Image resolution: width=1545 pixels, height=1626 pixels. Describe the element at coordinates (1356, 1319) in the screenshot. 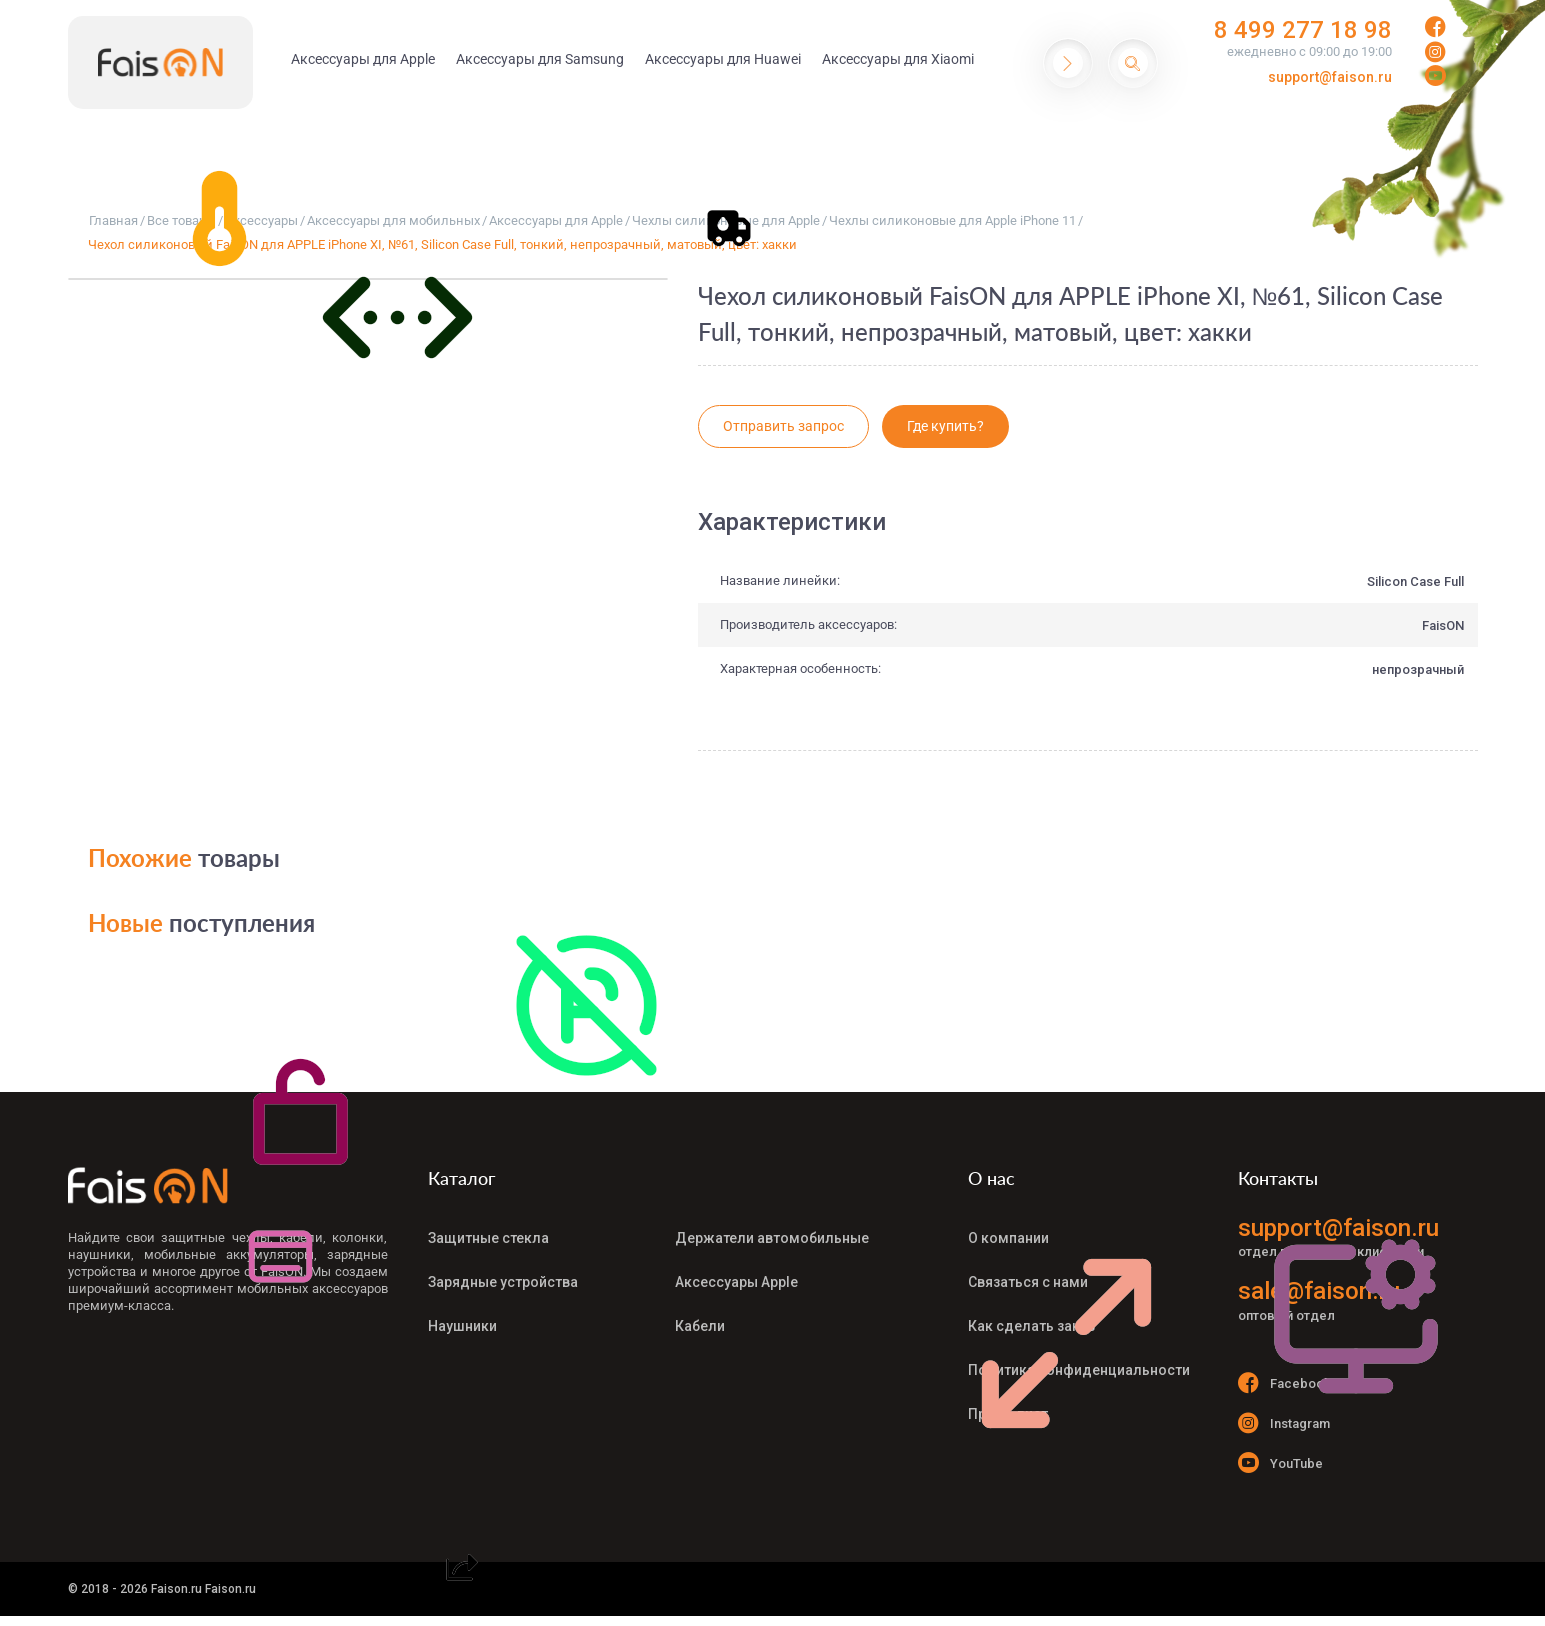

I see `access display settings` at that location.